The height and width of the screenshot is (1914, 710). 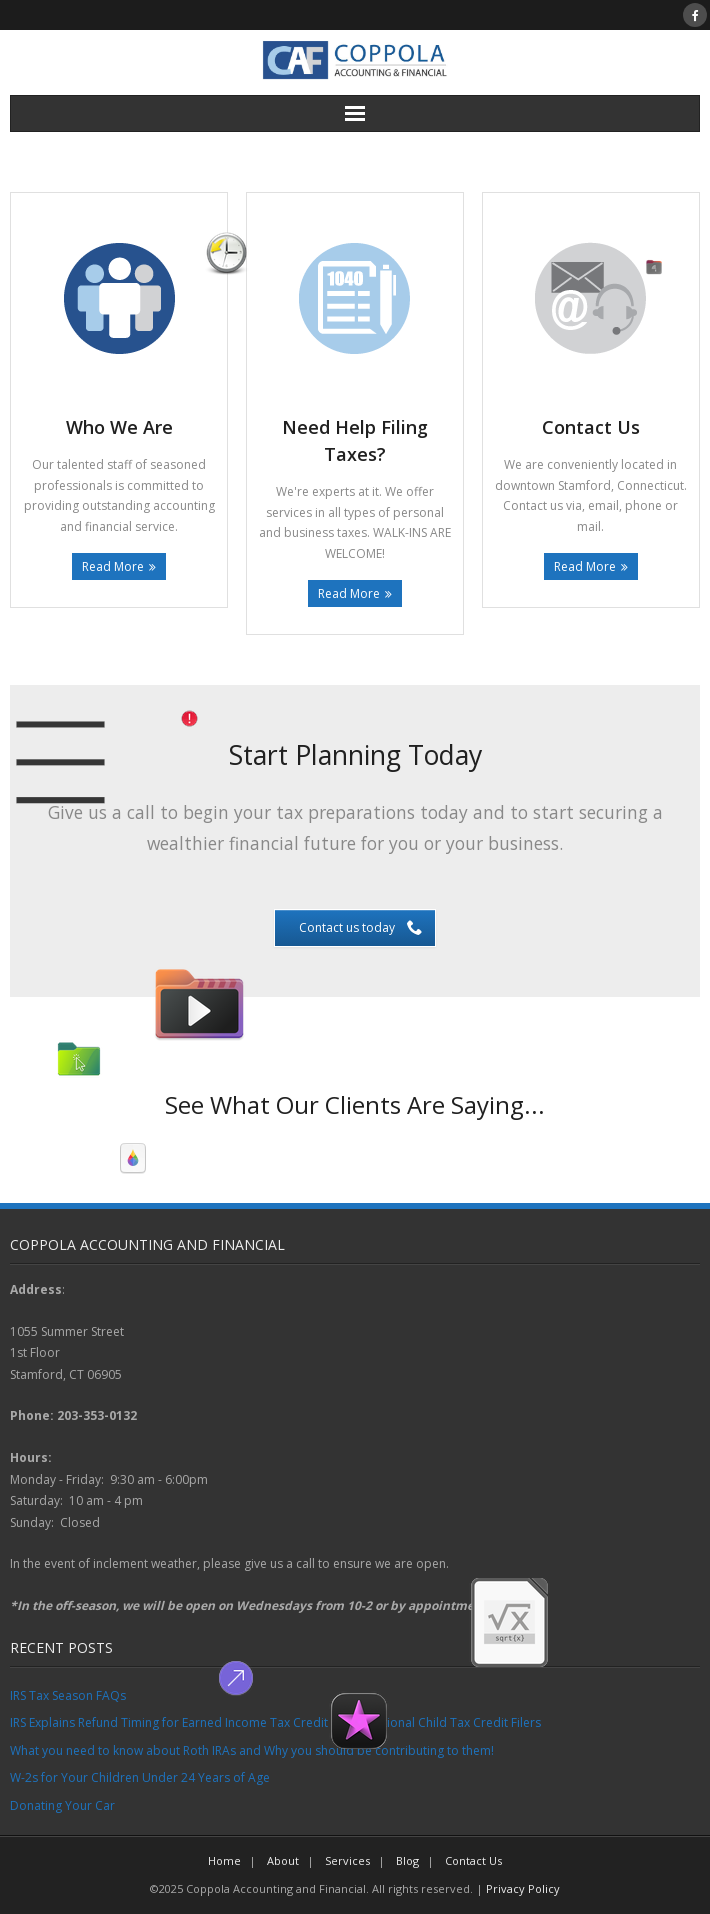 I want to click on indicates a symbolic link or shortcut to another file, so click(x=236, y=1678).